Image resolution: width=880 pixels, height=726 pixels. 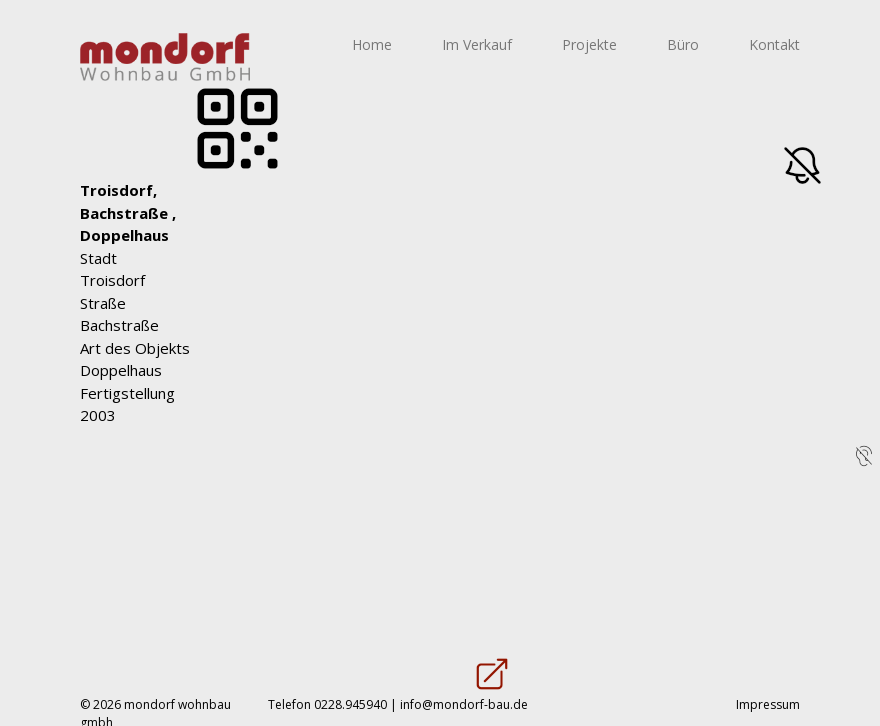 What do you see at coordinates (492, 674) in the screenshot?
I see `open link in a new tab or window` at bounding box center [492, 674].